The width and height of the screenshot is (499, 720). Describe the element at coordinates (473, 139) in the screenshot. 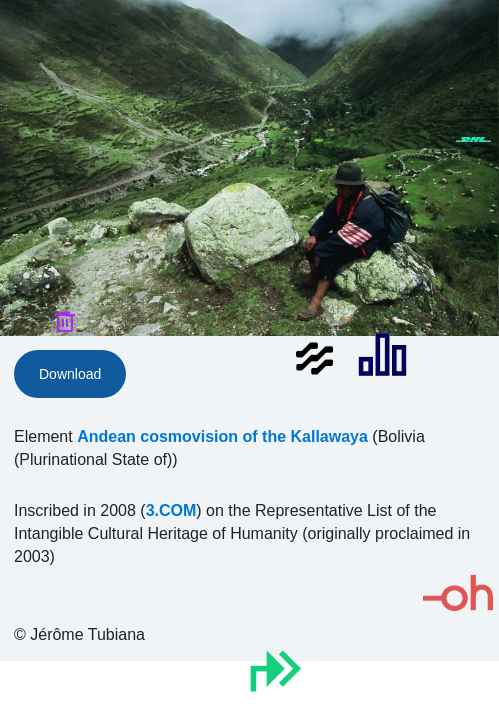

I see `DHL shipping and logistics company logo` at that location.